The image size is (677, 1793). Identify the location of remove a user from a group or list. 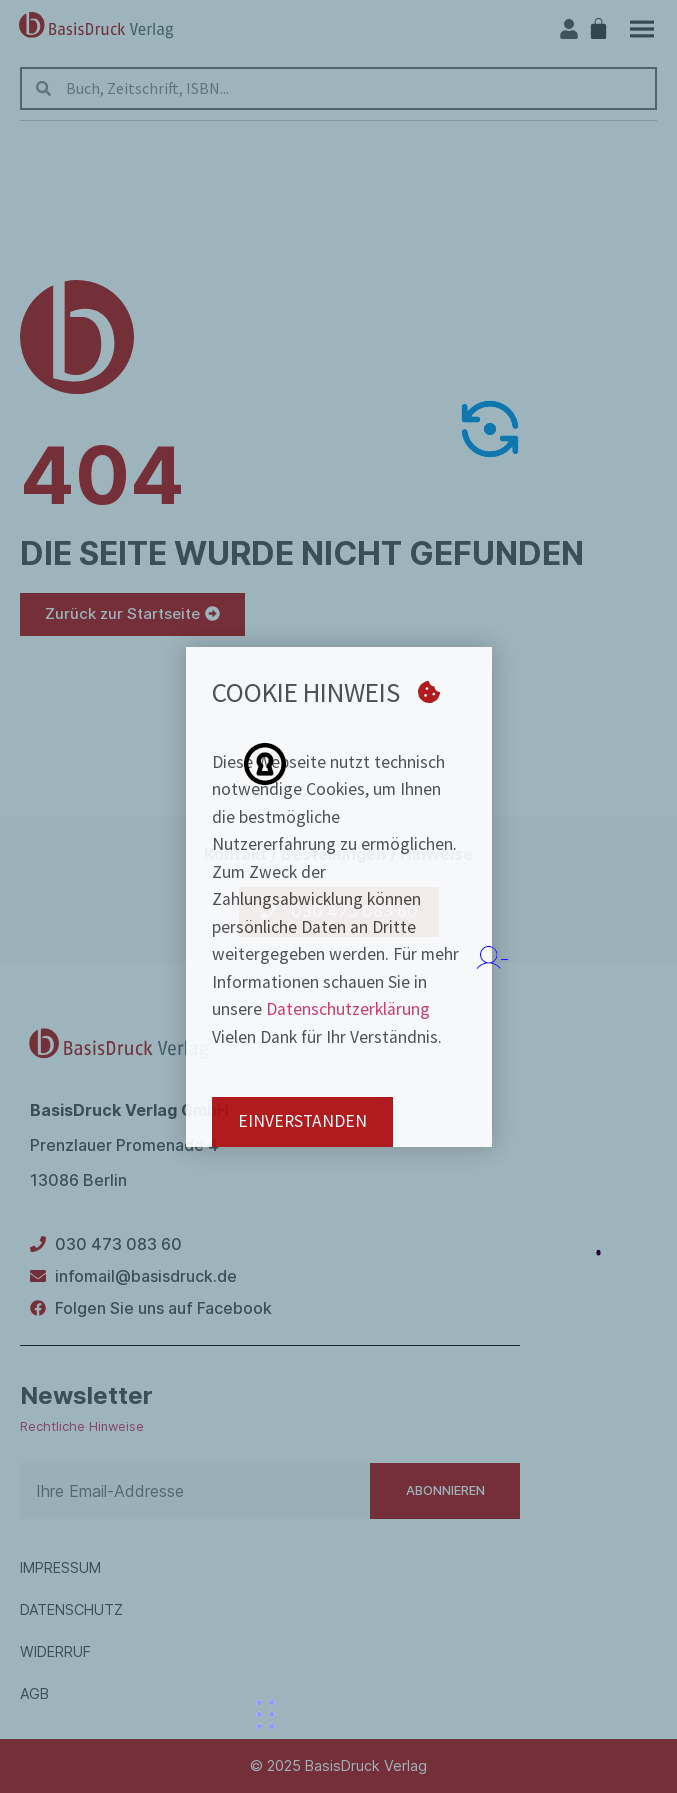
(491, 958).